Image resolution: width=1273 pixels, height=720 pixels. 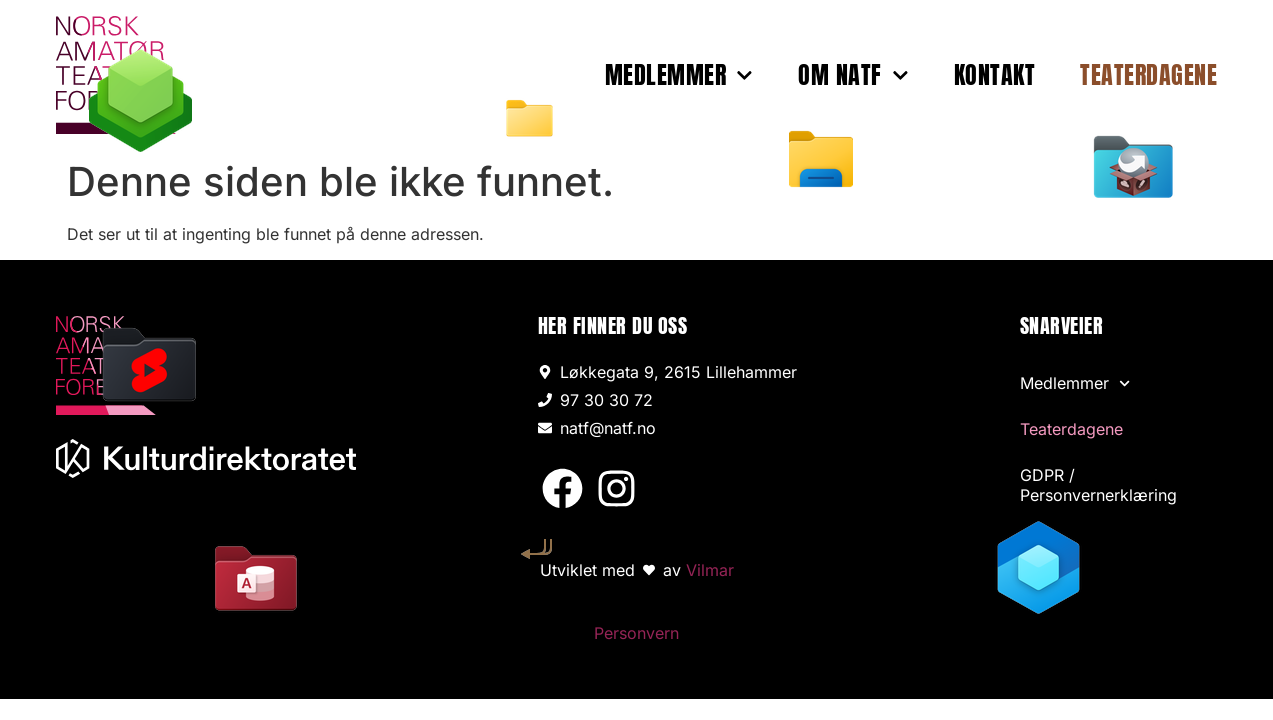 I want to click on open a folder to view its contents, so click(x=529, y=119).